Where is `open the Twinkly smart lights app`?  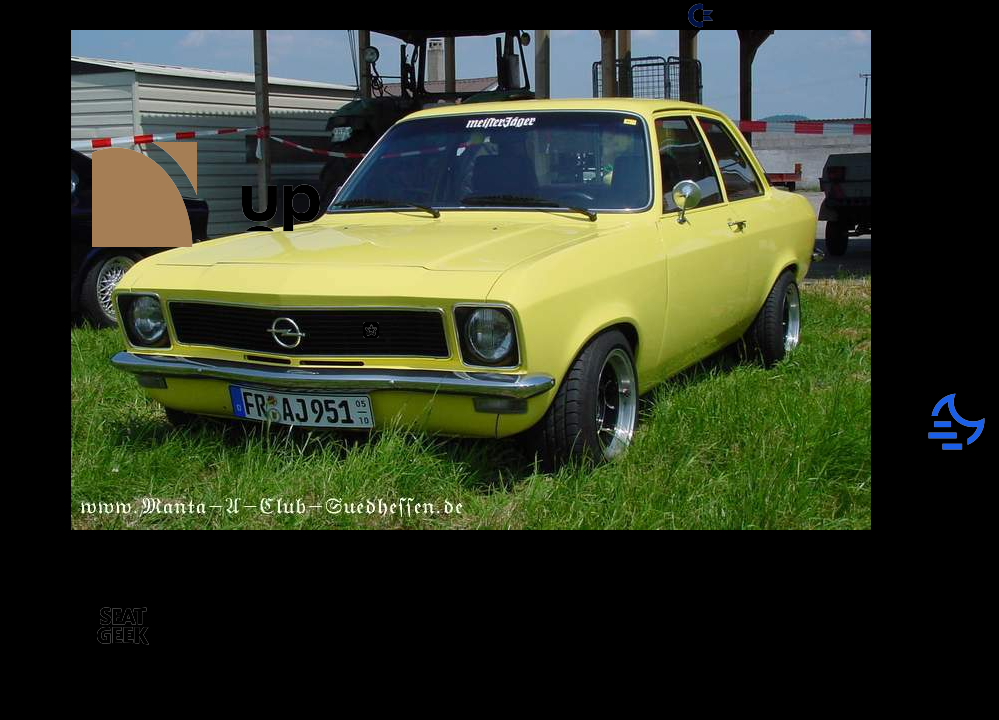
open the Twinkly smart lights app is located at coordinates (371, 330).